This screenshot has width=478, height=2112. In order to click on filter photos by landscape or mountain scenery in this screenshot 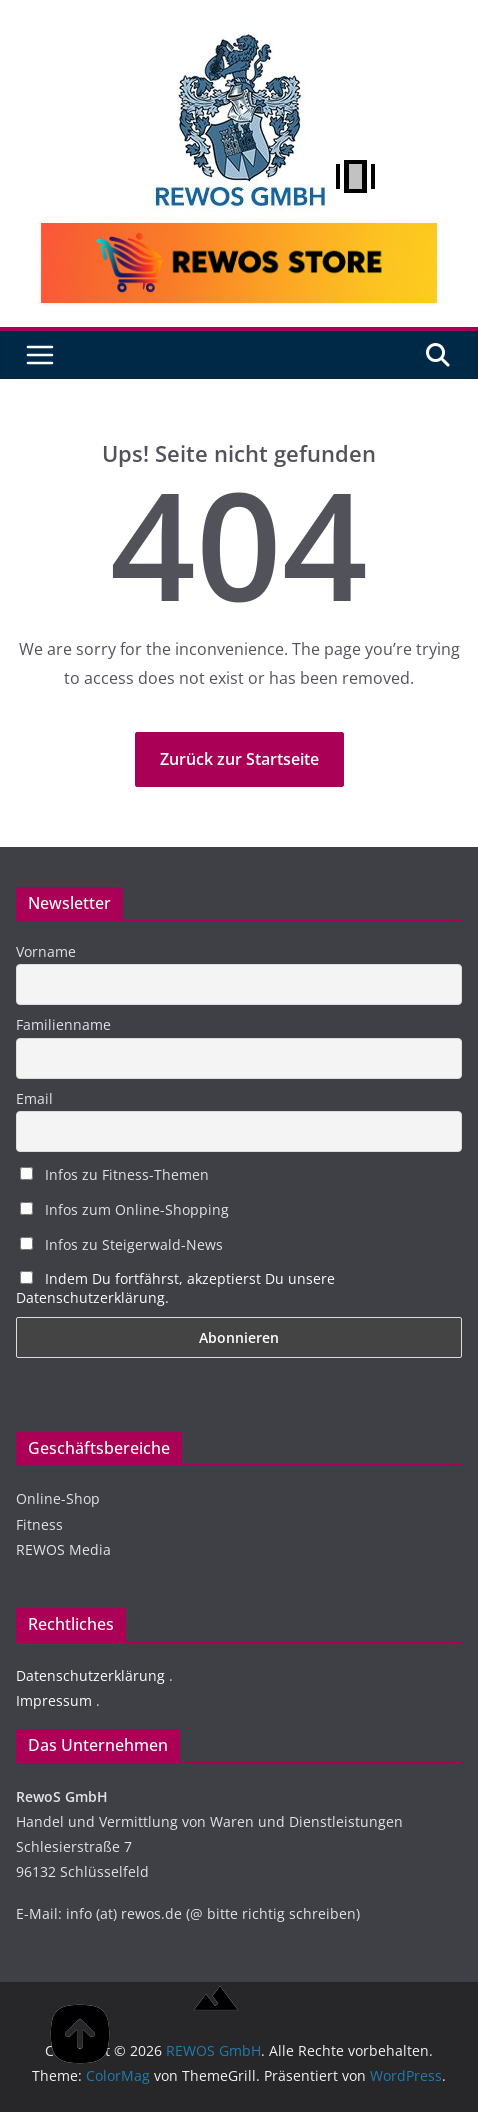, I will do `click(216, 1998)`.